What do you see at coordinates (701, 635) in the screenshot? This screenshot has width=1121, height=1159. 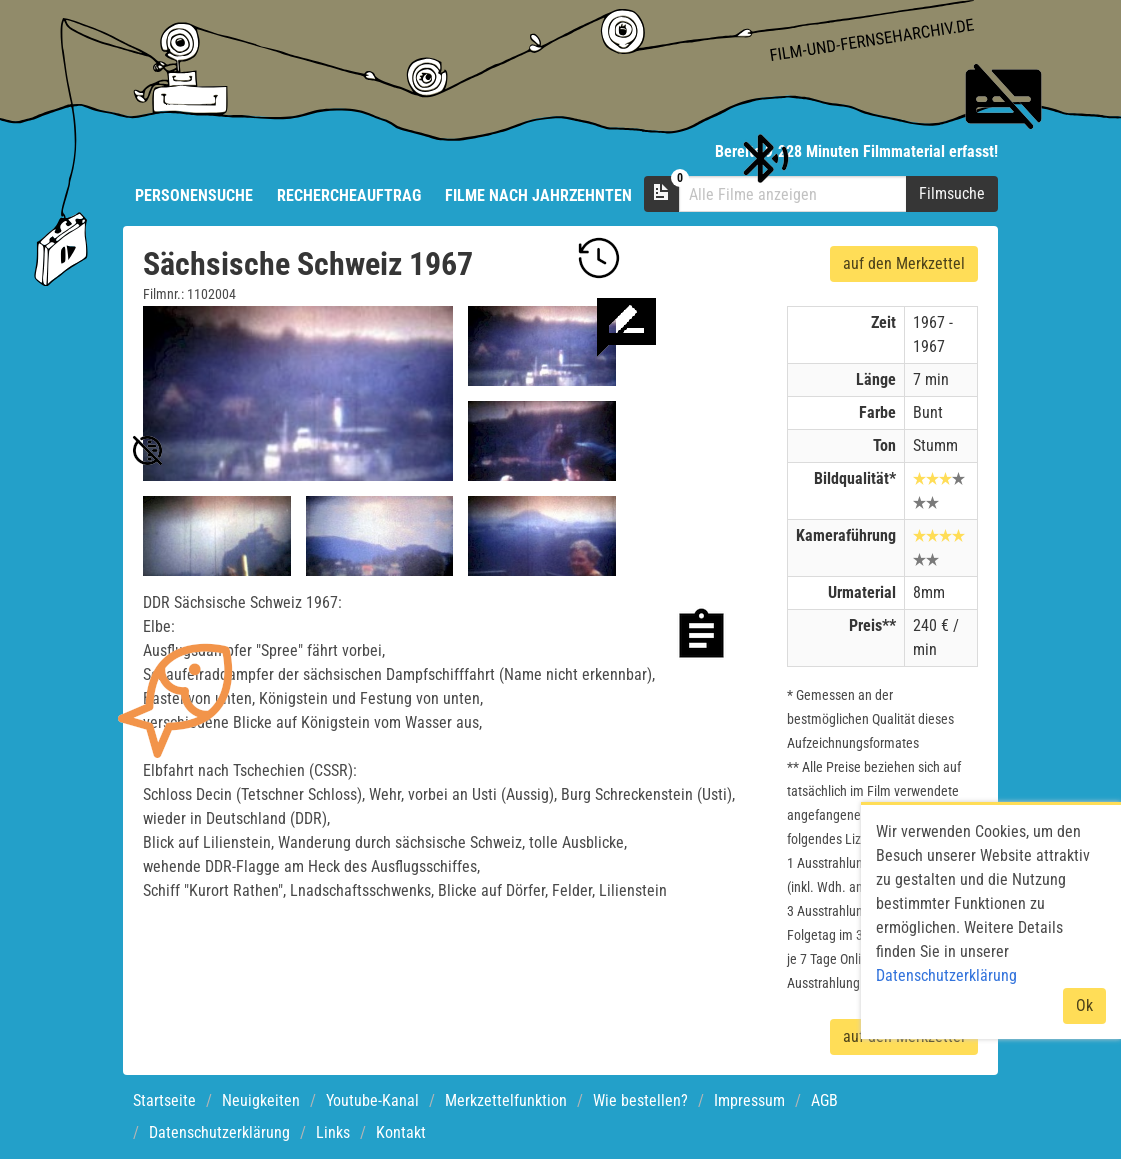 I see `view assignments or tasks` at bounding box center [701, 635].